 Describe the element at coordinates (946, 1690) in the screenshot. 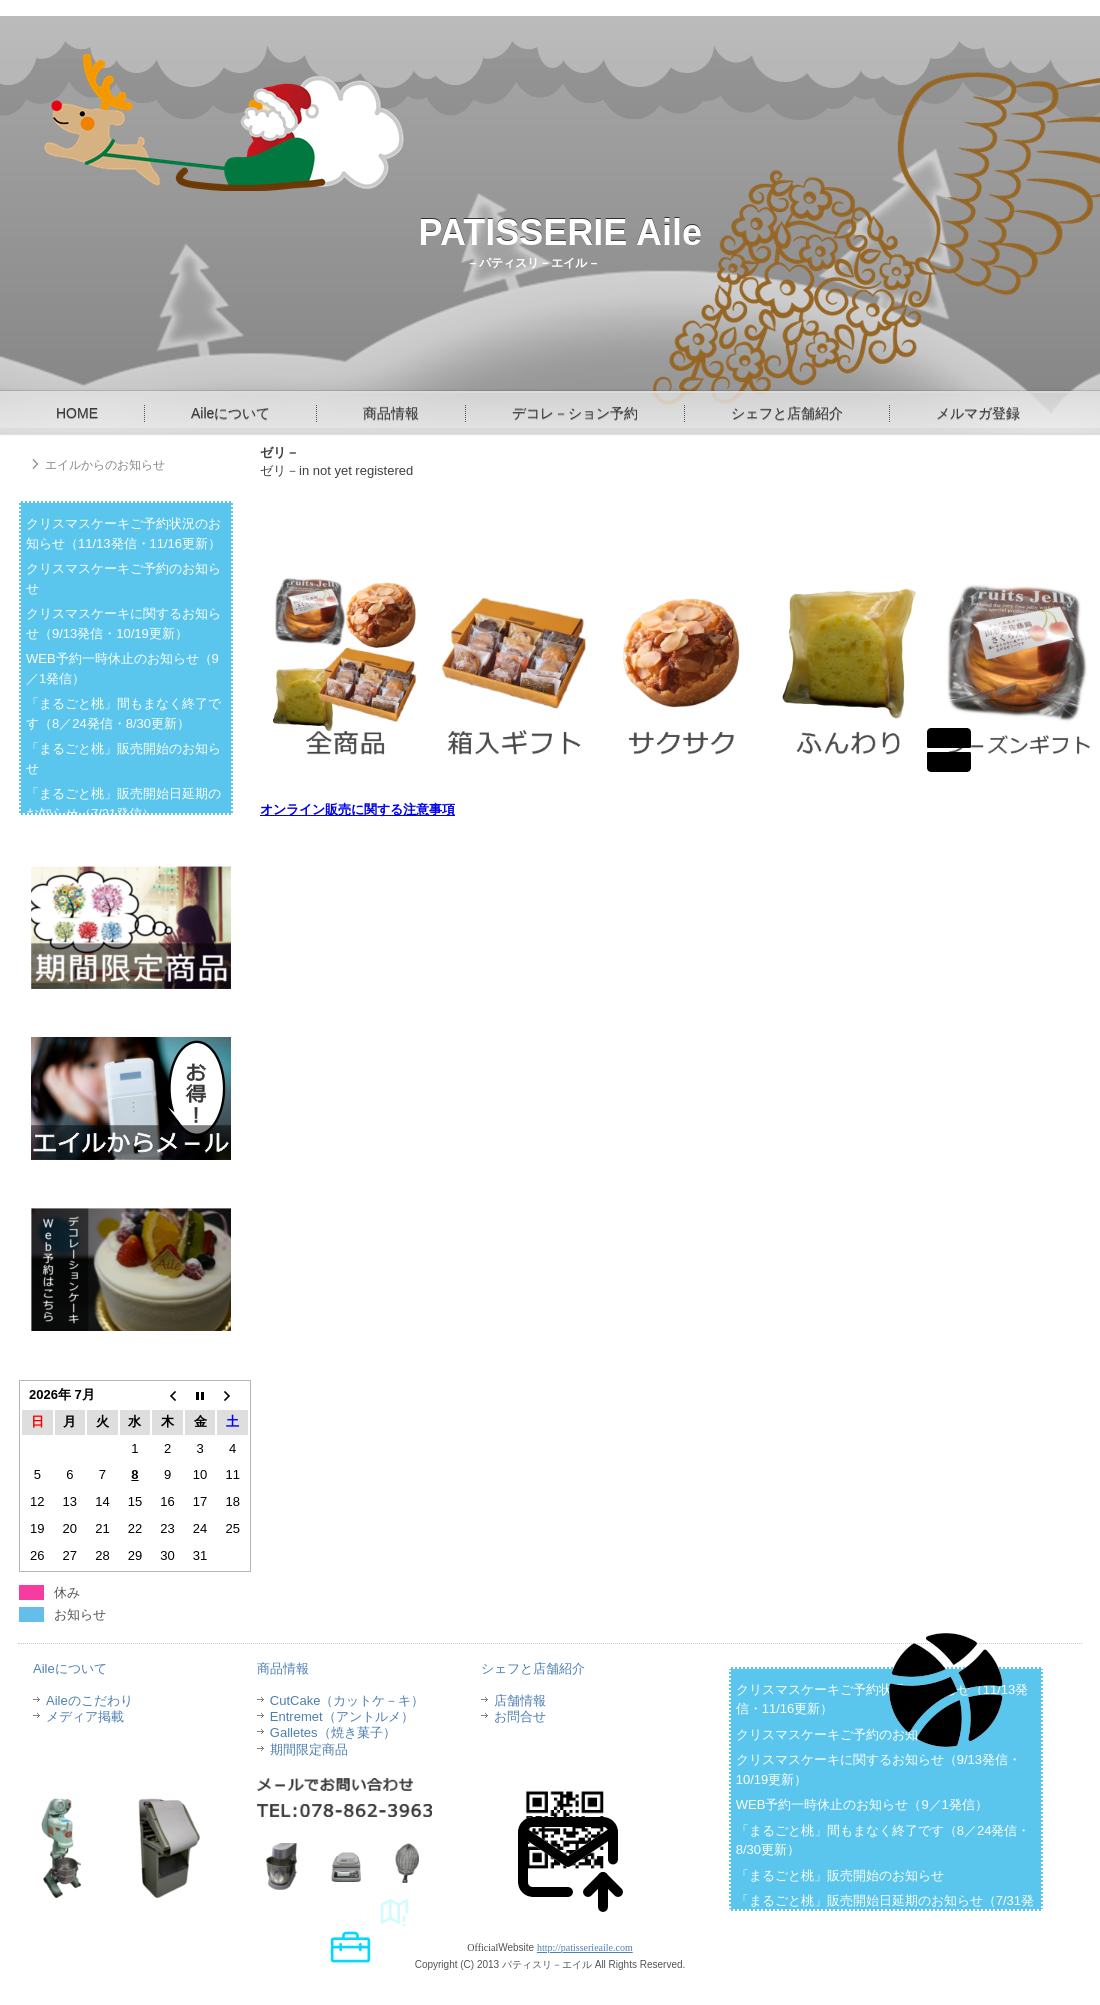

I see `visit dribbble profile or portfolio` at that location.